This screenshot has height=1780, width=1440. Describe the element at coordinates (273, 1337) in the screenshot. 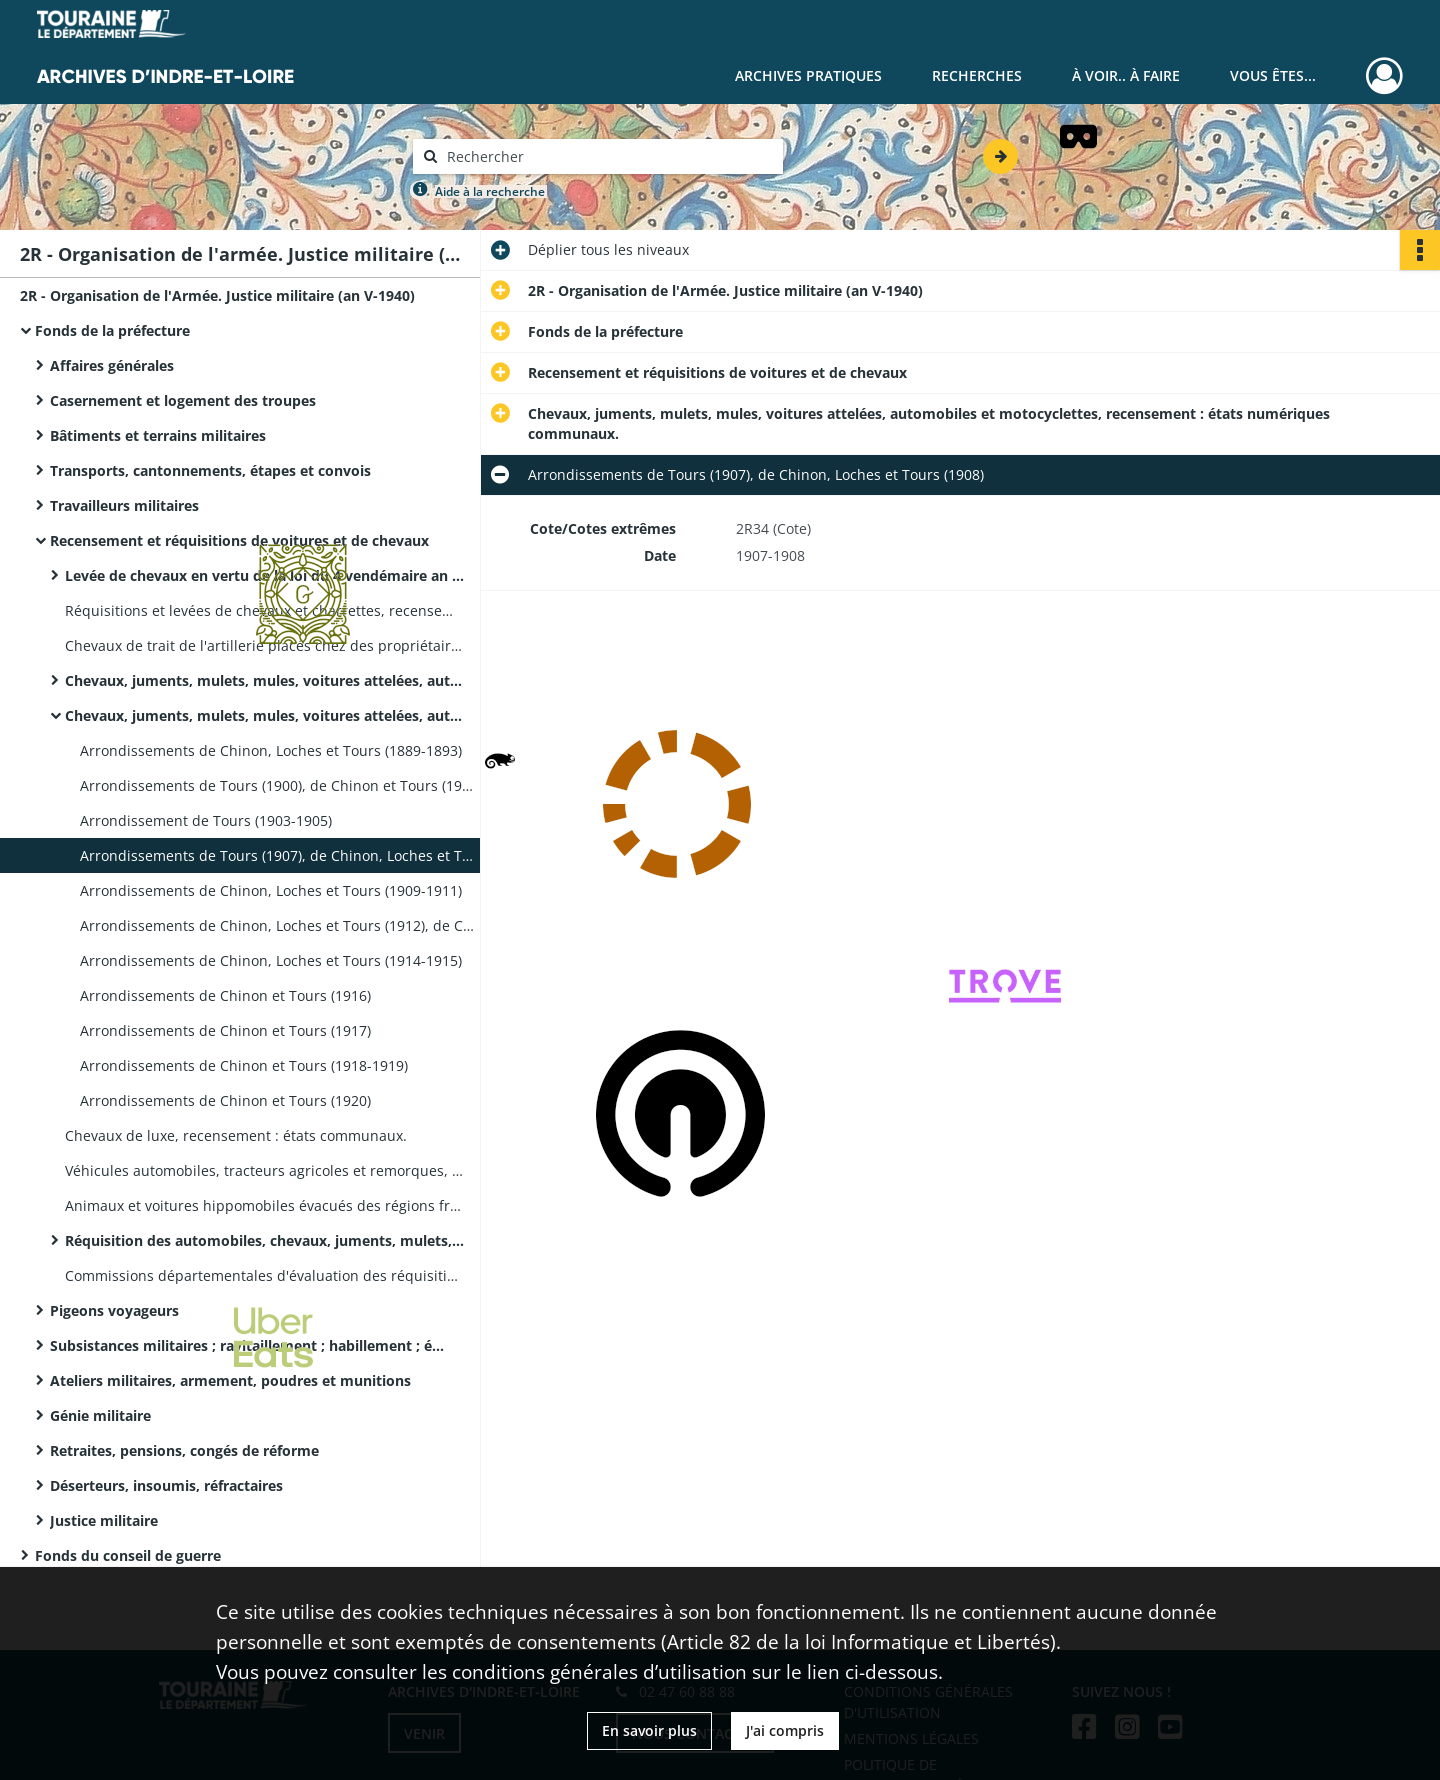

I see `open the Uber Eats app` at that location.